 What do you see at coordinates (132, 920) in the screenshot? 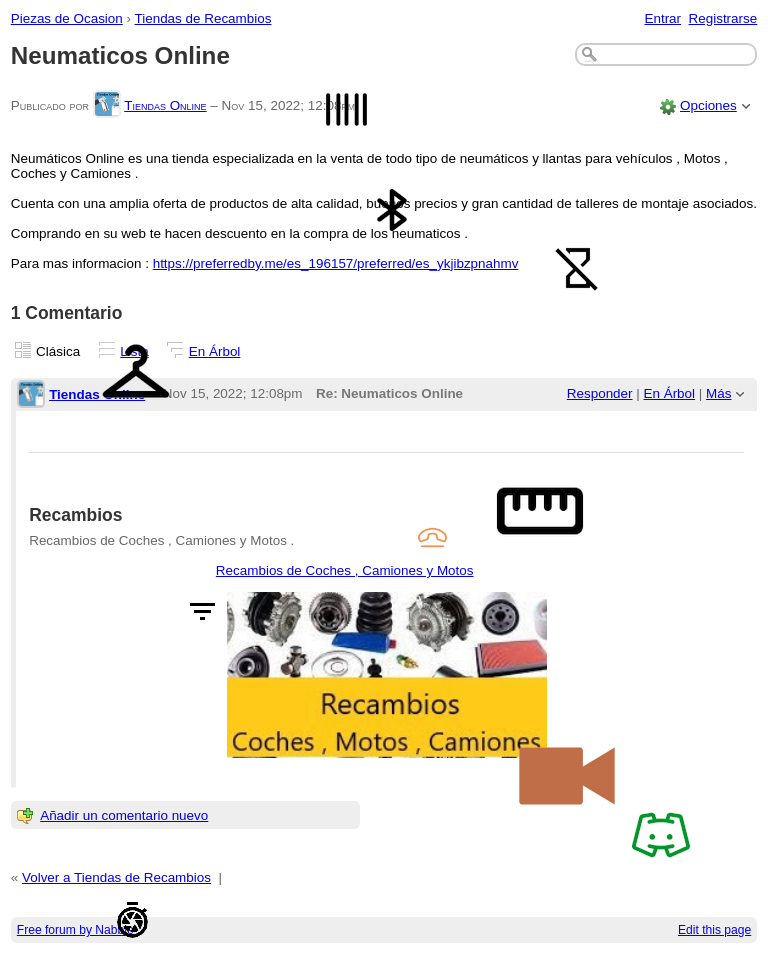
I see `adjust camera shutter speed settings` at bounding box center [132, 920].